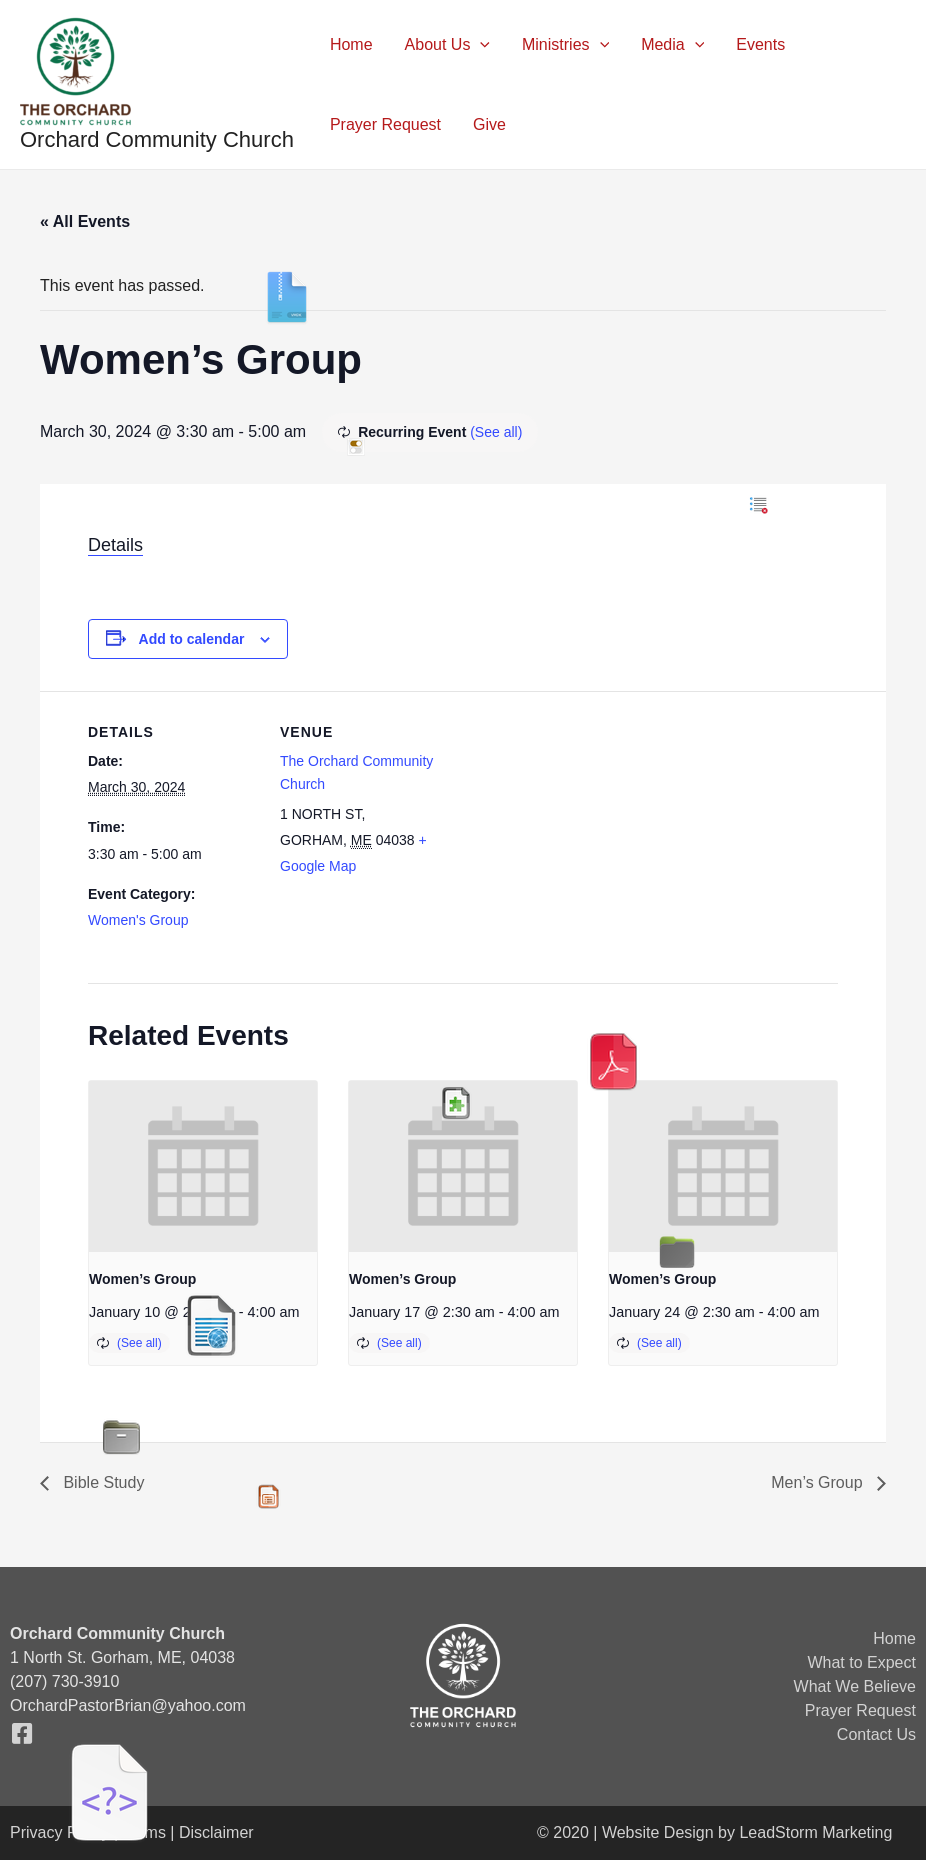 This screenshot has width=926, height=1860. Describe the element at coordinates (758, 504) in the screenshot. I see `remove an item from the list` at that location.